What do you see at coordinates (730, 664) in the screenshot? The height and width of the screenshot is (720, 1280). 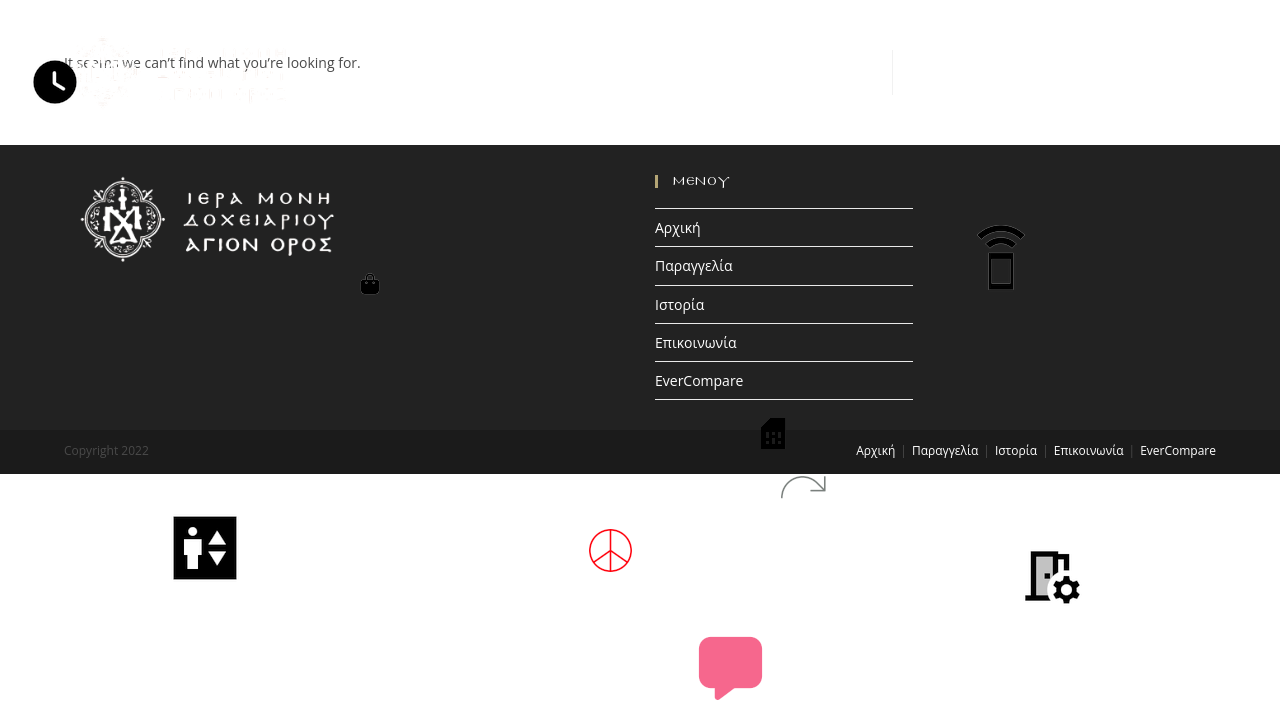 I see `open chat or messaging` at bounding box center [730, 664].